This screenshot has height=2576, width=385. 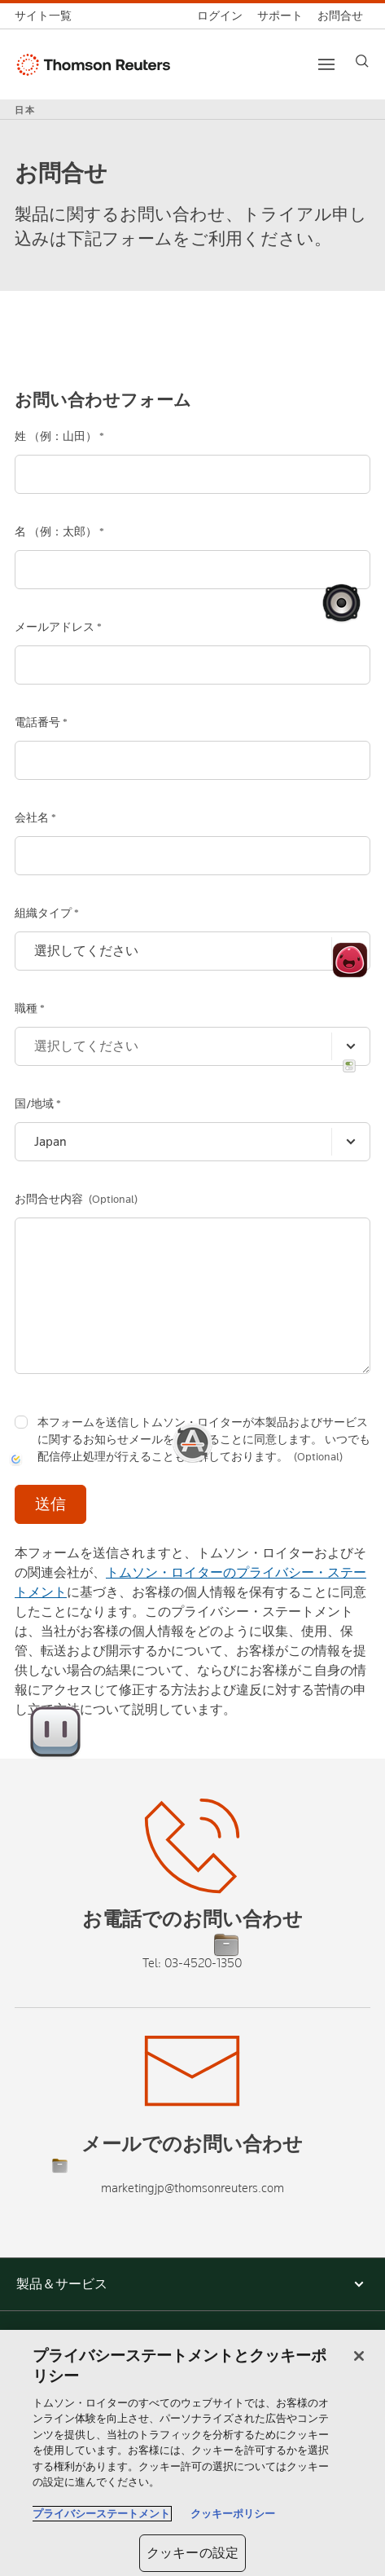 I want to click on launch slime rancher game, so click(x=350, y=960).